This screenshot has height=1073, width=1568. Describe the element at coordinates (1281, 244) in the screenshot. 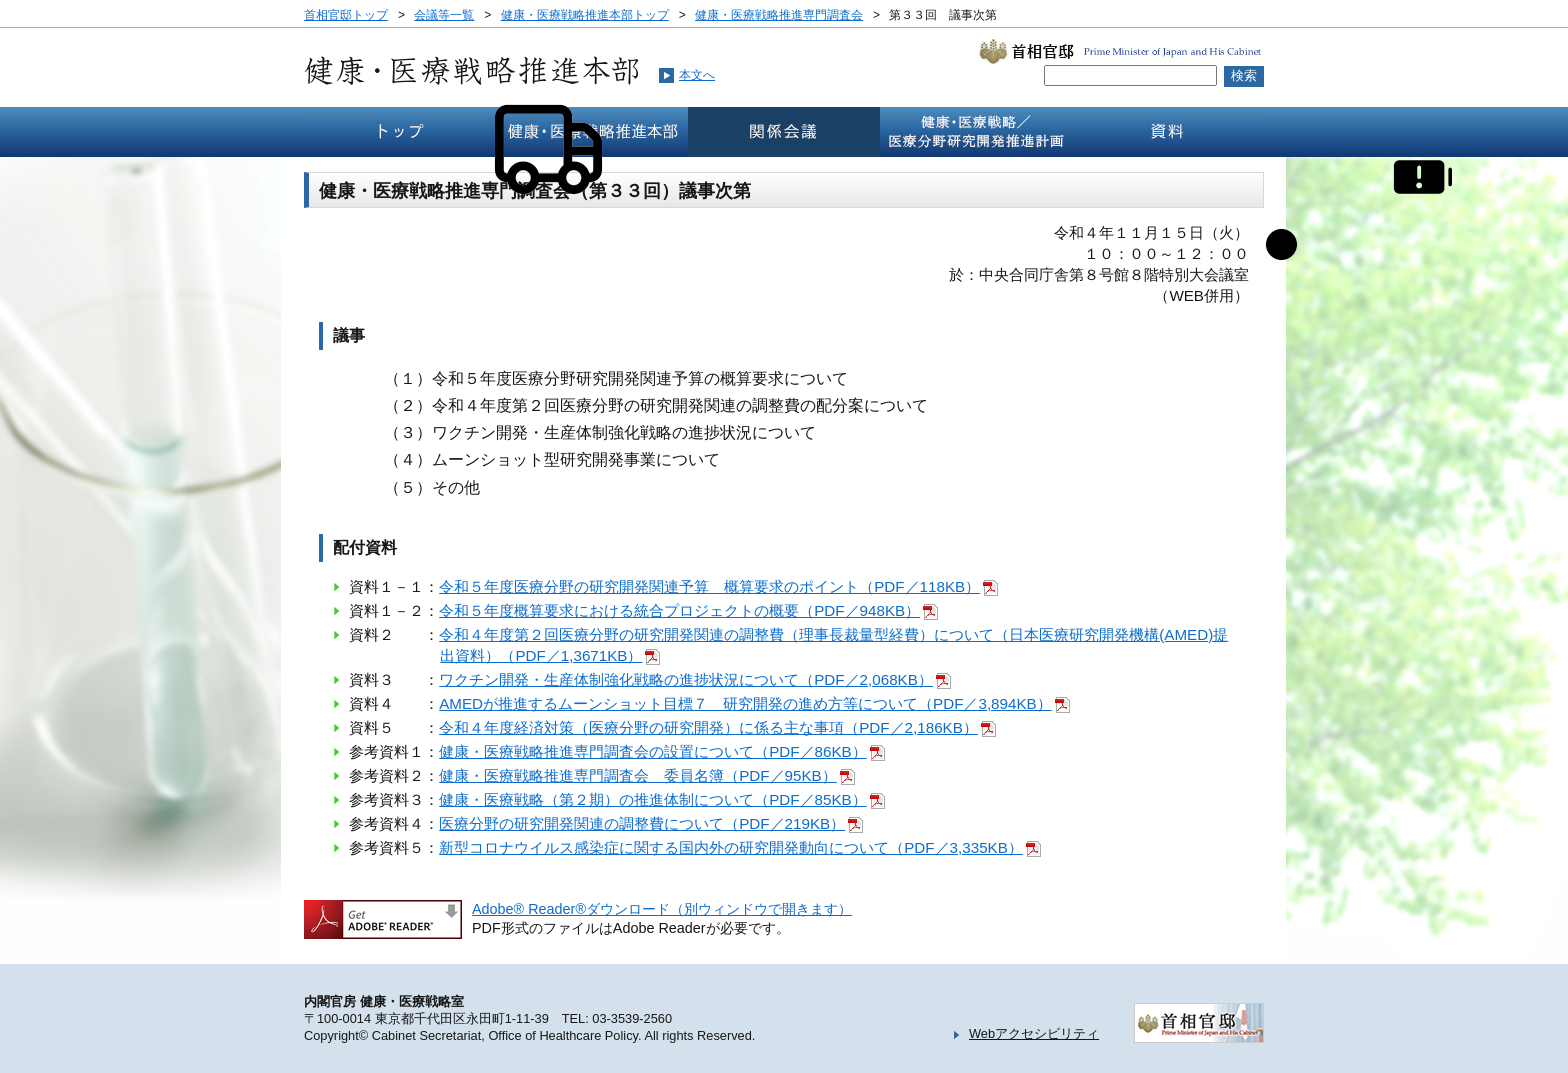

I see `indicates an unread notification or new item` at that location.